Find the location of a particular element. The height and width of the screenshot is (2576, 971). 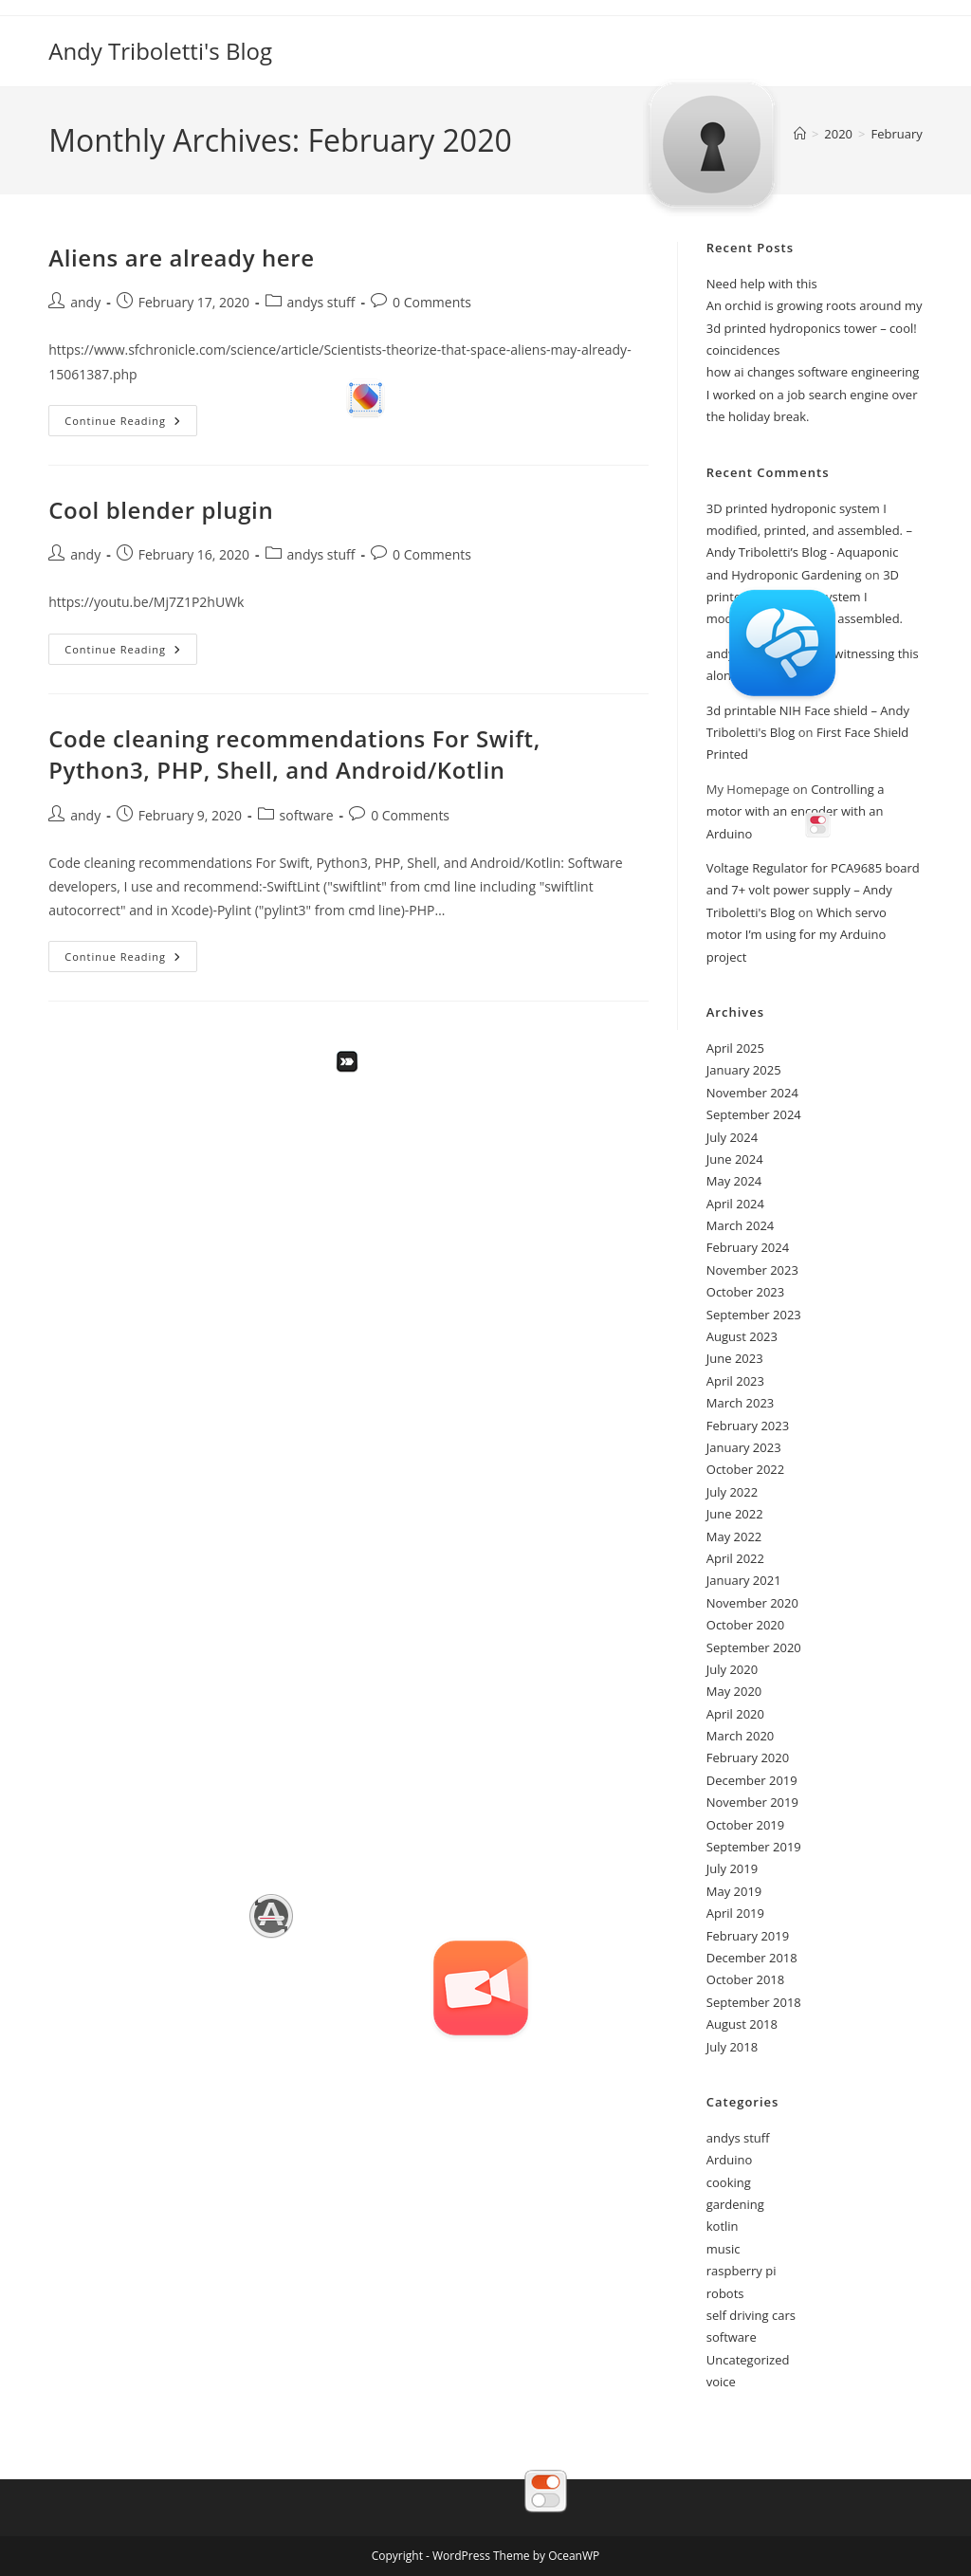

enter password to authenticate is located at coordinates (711, 147).